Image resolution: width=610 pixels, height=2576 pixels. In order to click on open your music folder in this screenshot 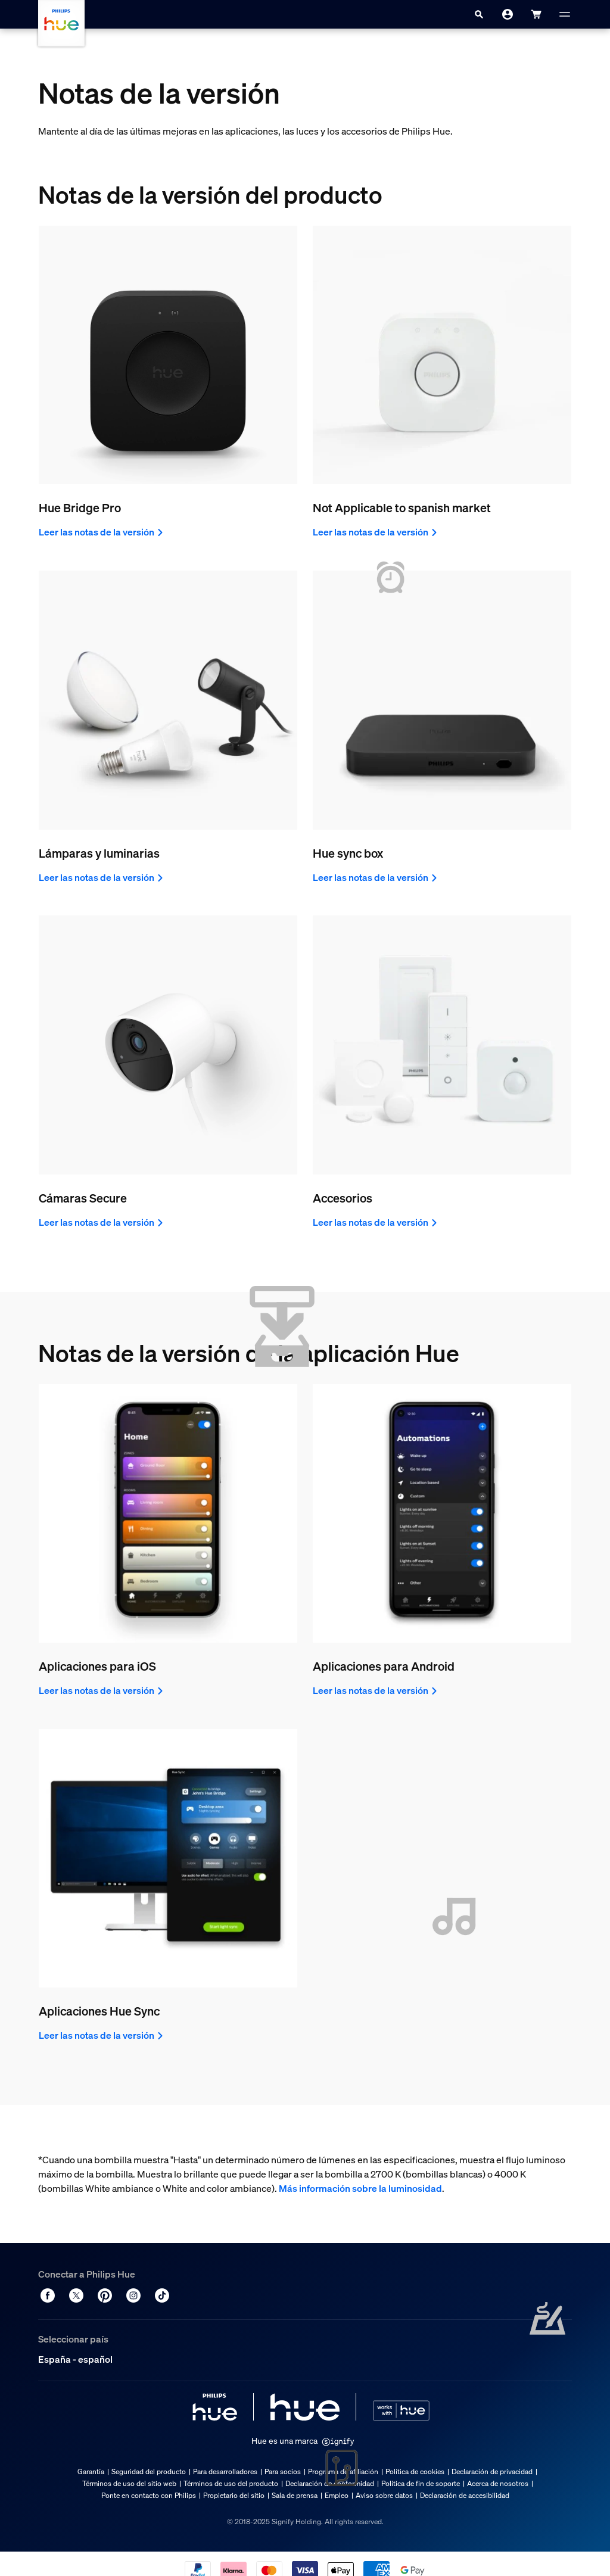, I will do `click(455, 1915)`.